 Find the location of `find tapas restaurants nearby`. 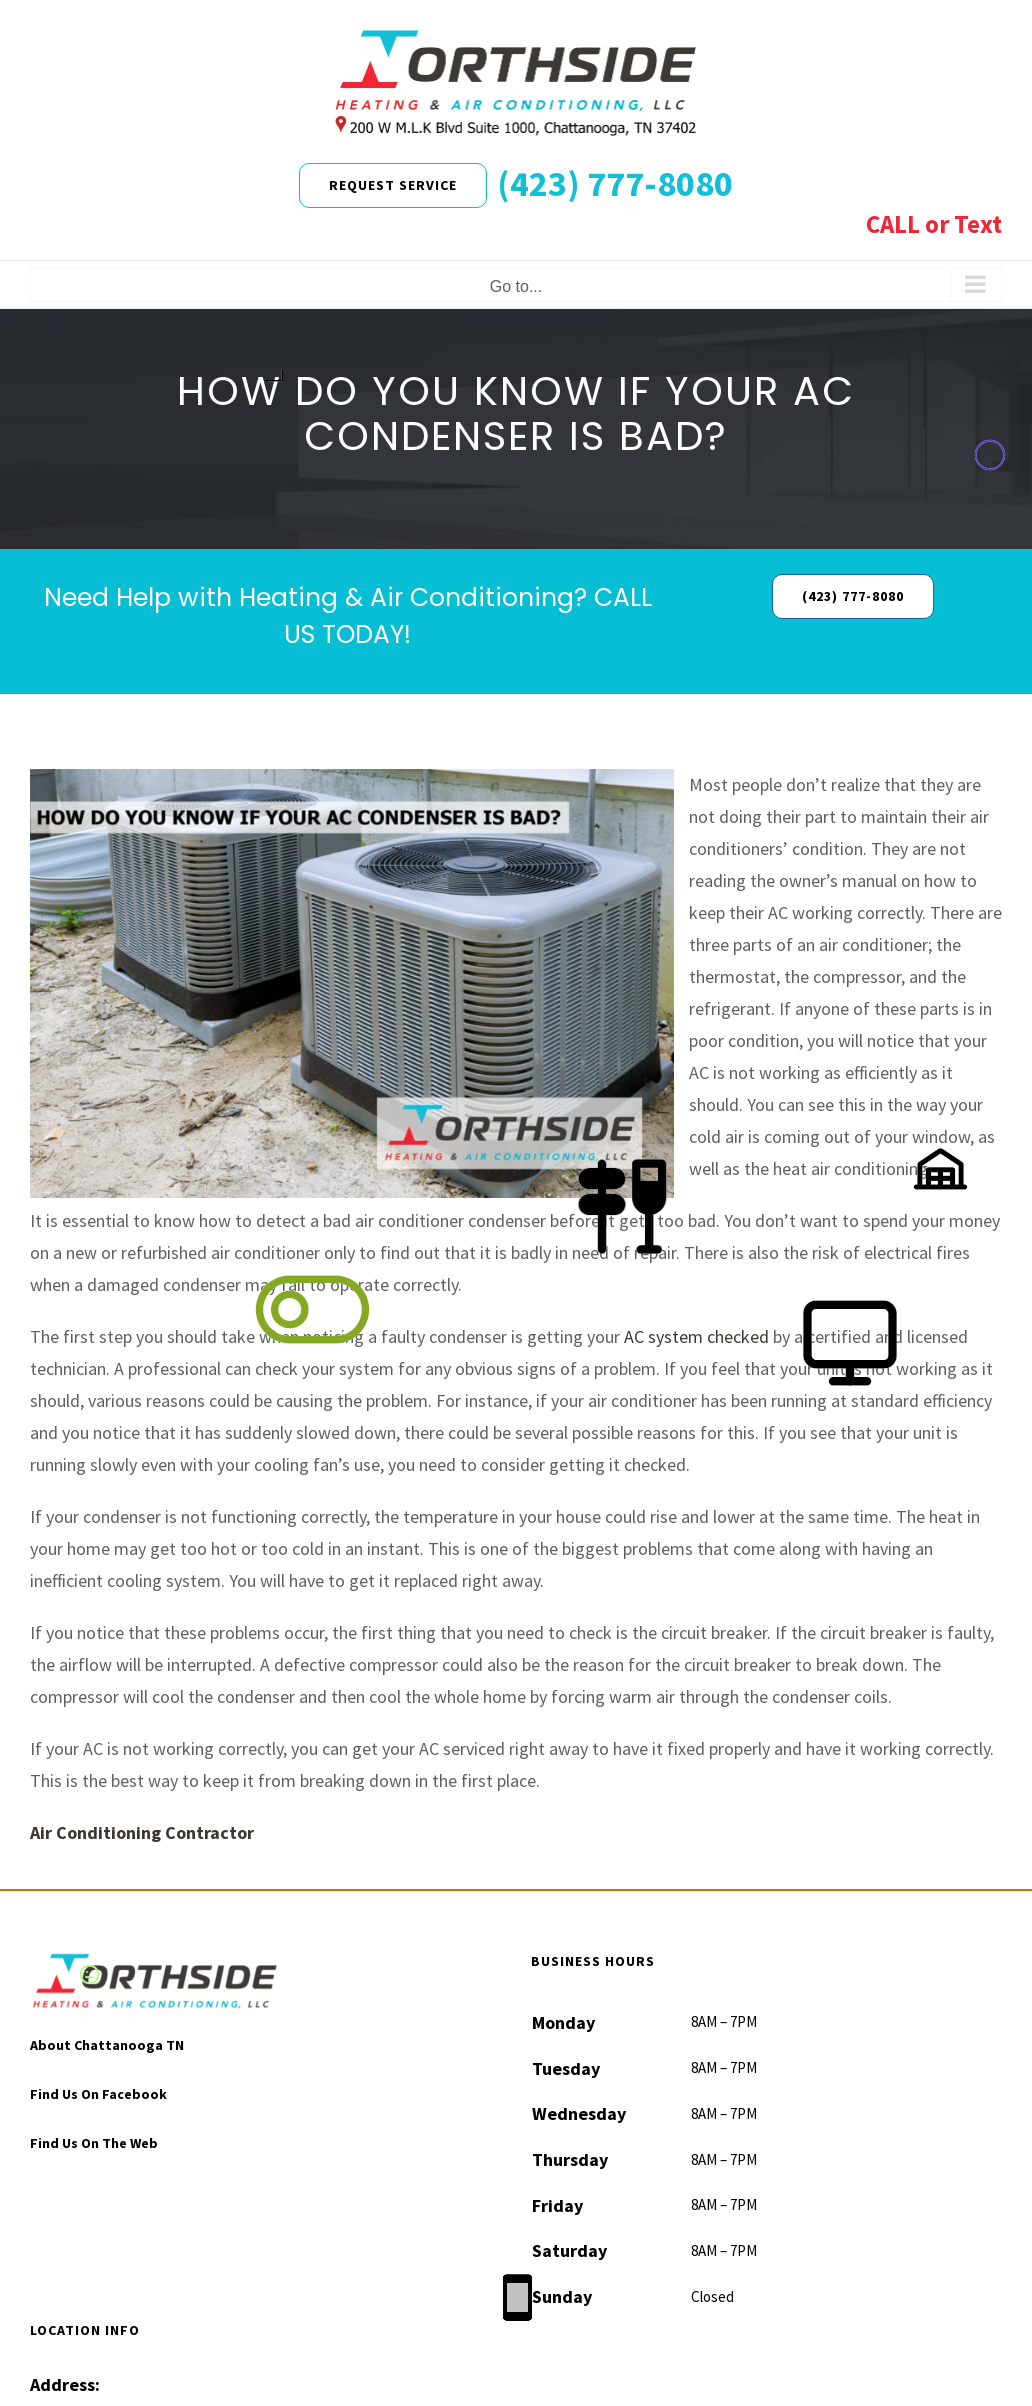

find tapas restaurants nearby is located at coordinates (623, 1206).